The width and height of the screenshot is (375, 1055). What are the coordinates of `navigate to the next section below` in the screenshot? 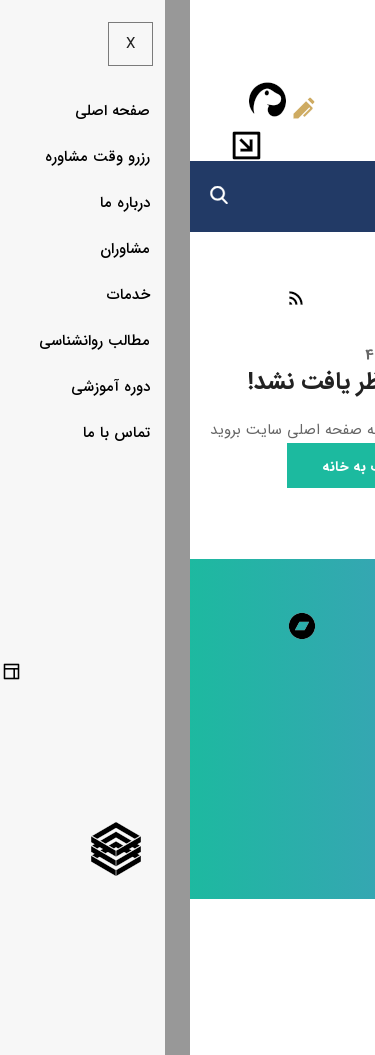 It's located at (246, 145).